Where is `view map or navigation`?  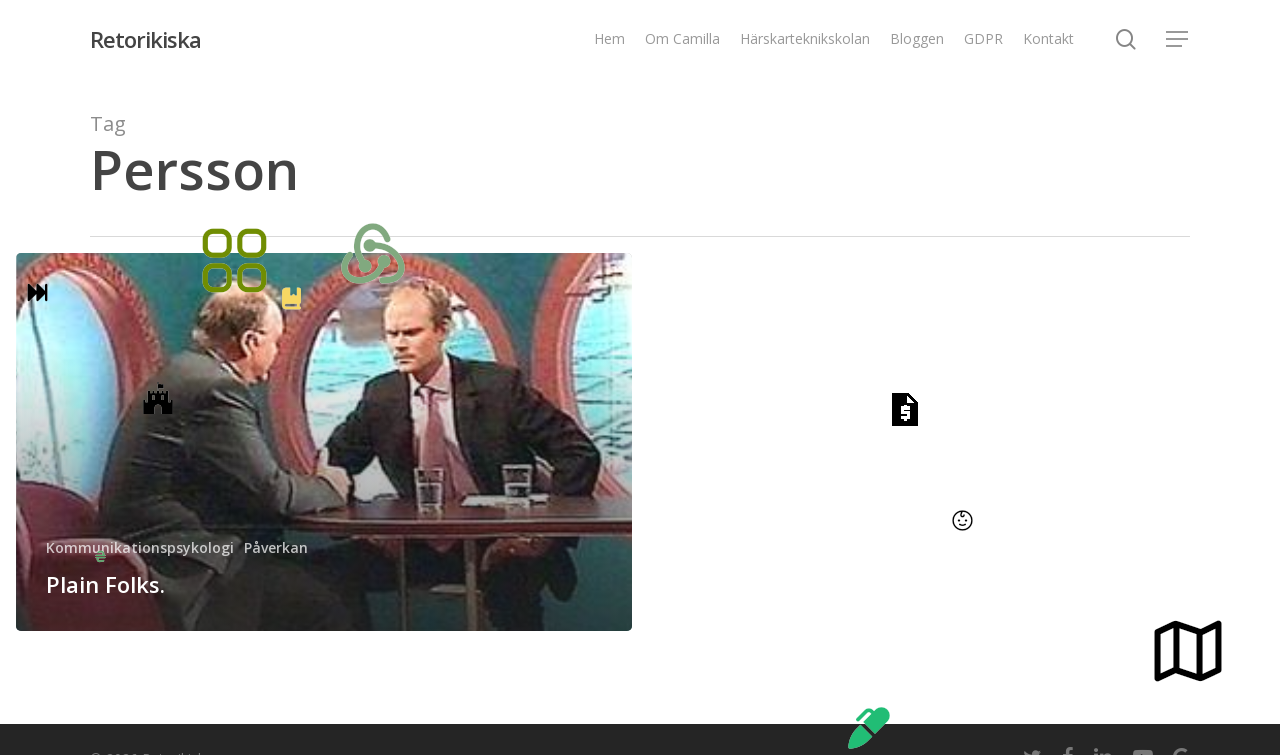 view map or navigation is located at coordinates (1188, 651).